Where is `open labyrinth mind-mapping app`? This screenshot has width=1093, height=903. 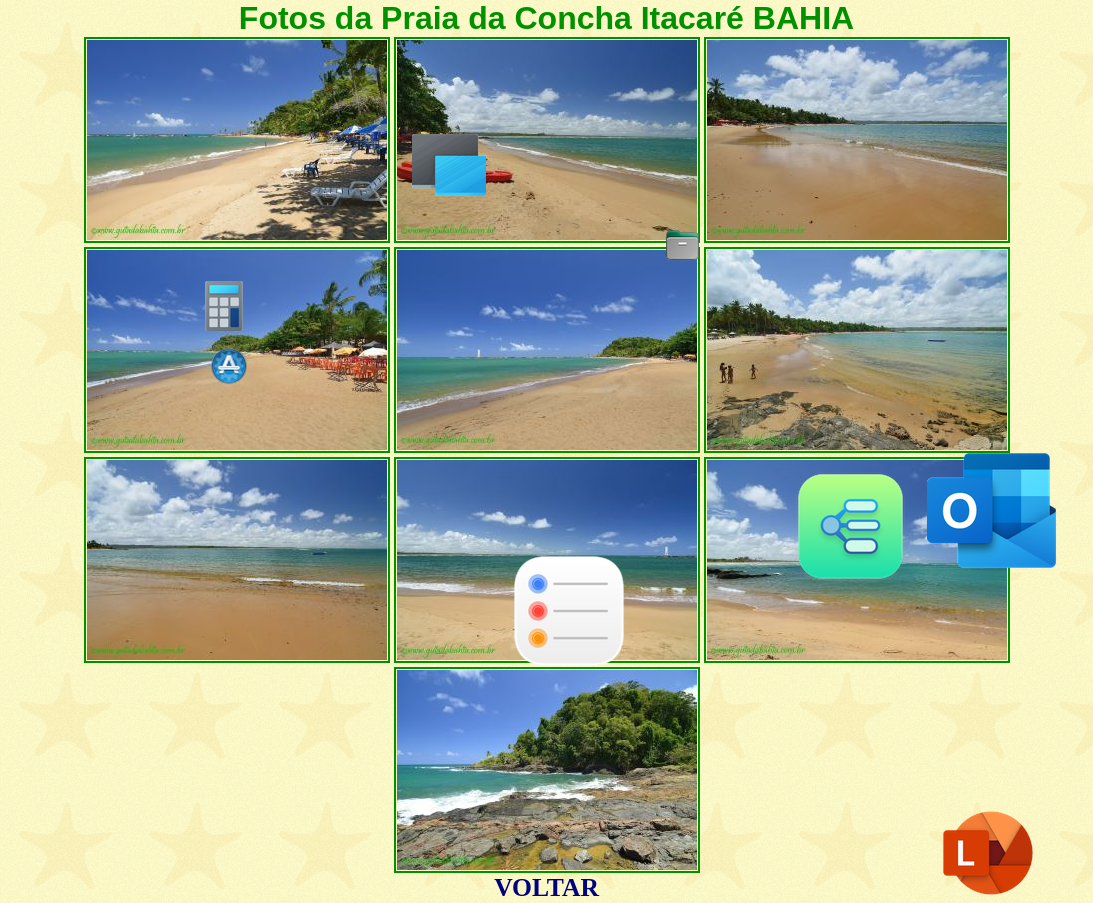 open labyrinth mind-mapping app is located at coordinates (850, 526).